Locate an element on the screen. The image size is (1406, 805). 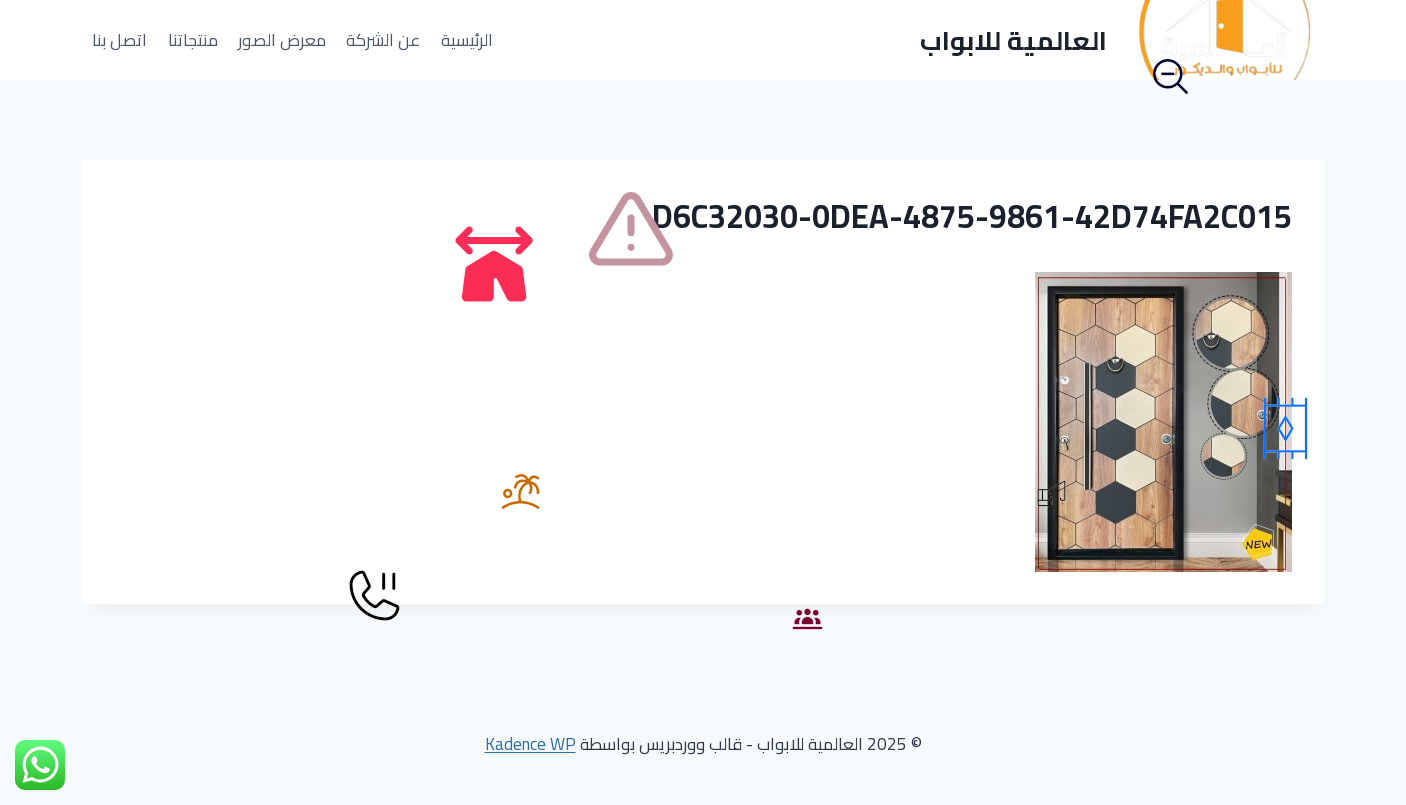
view vacation or travel destinations is located at coordinates (520, 491).